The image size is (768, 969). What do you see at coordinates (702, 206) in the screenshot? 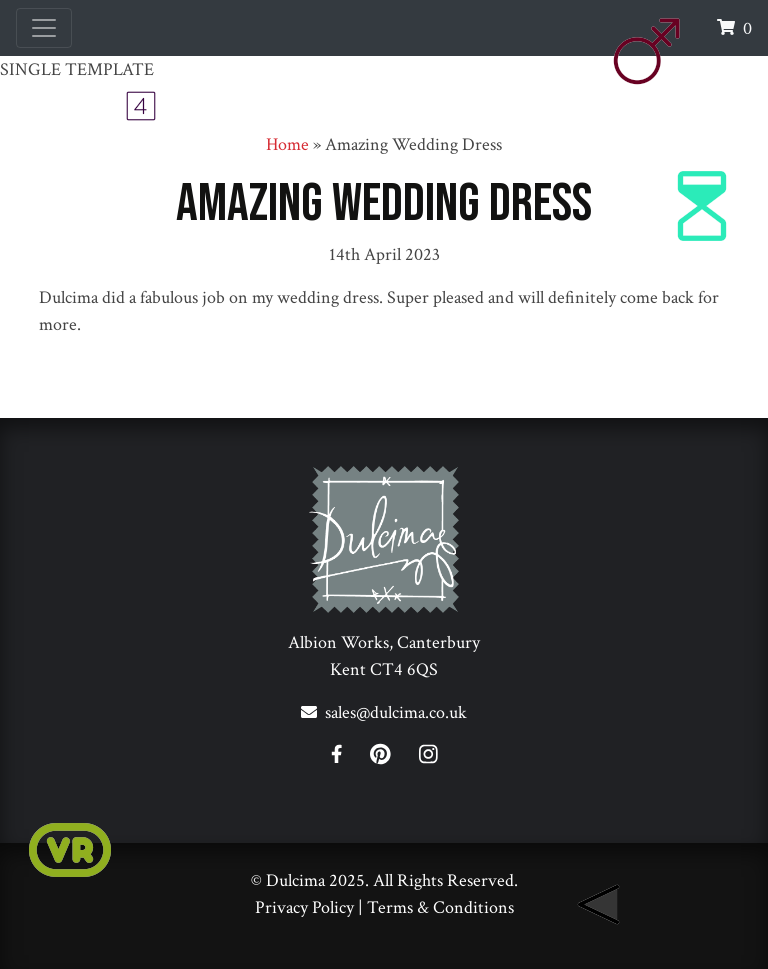
I see `indicates a process just started with most time remaining` at bounding box center [702, 206].